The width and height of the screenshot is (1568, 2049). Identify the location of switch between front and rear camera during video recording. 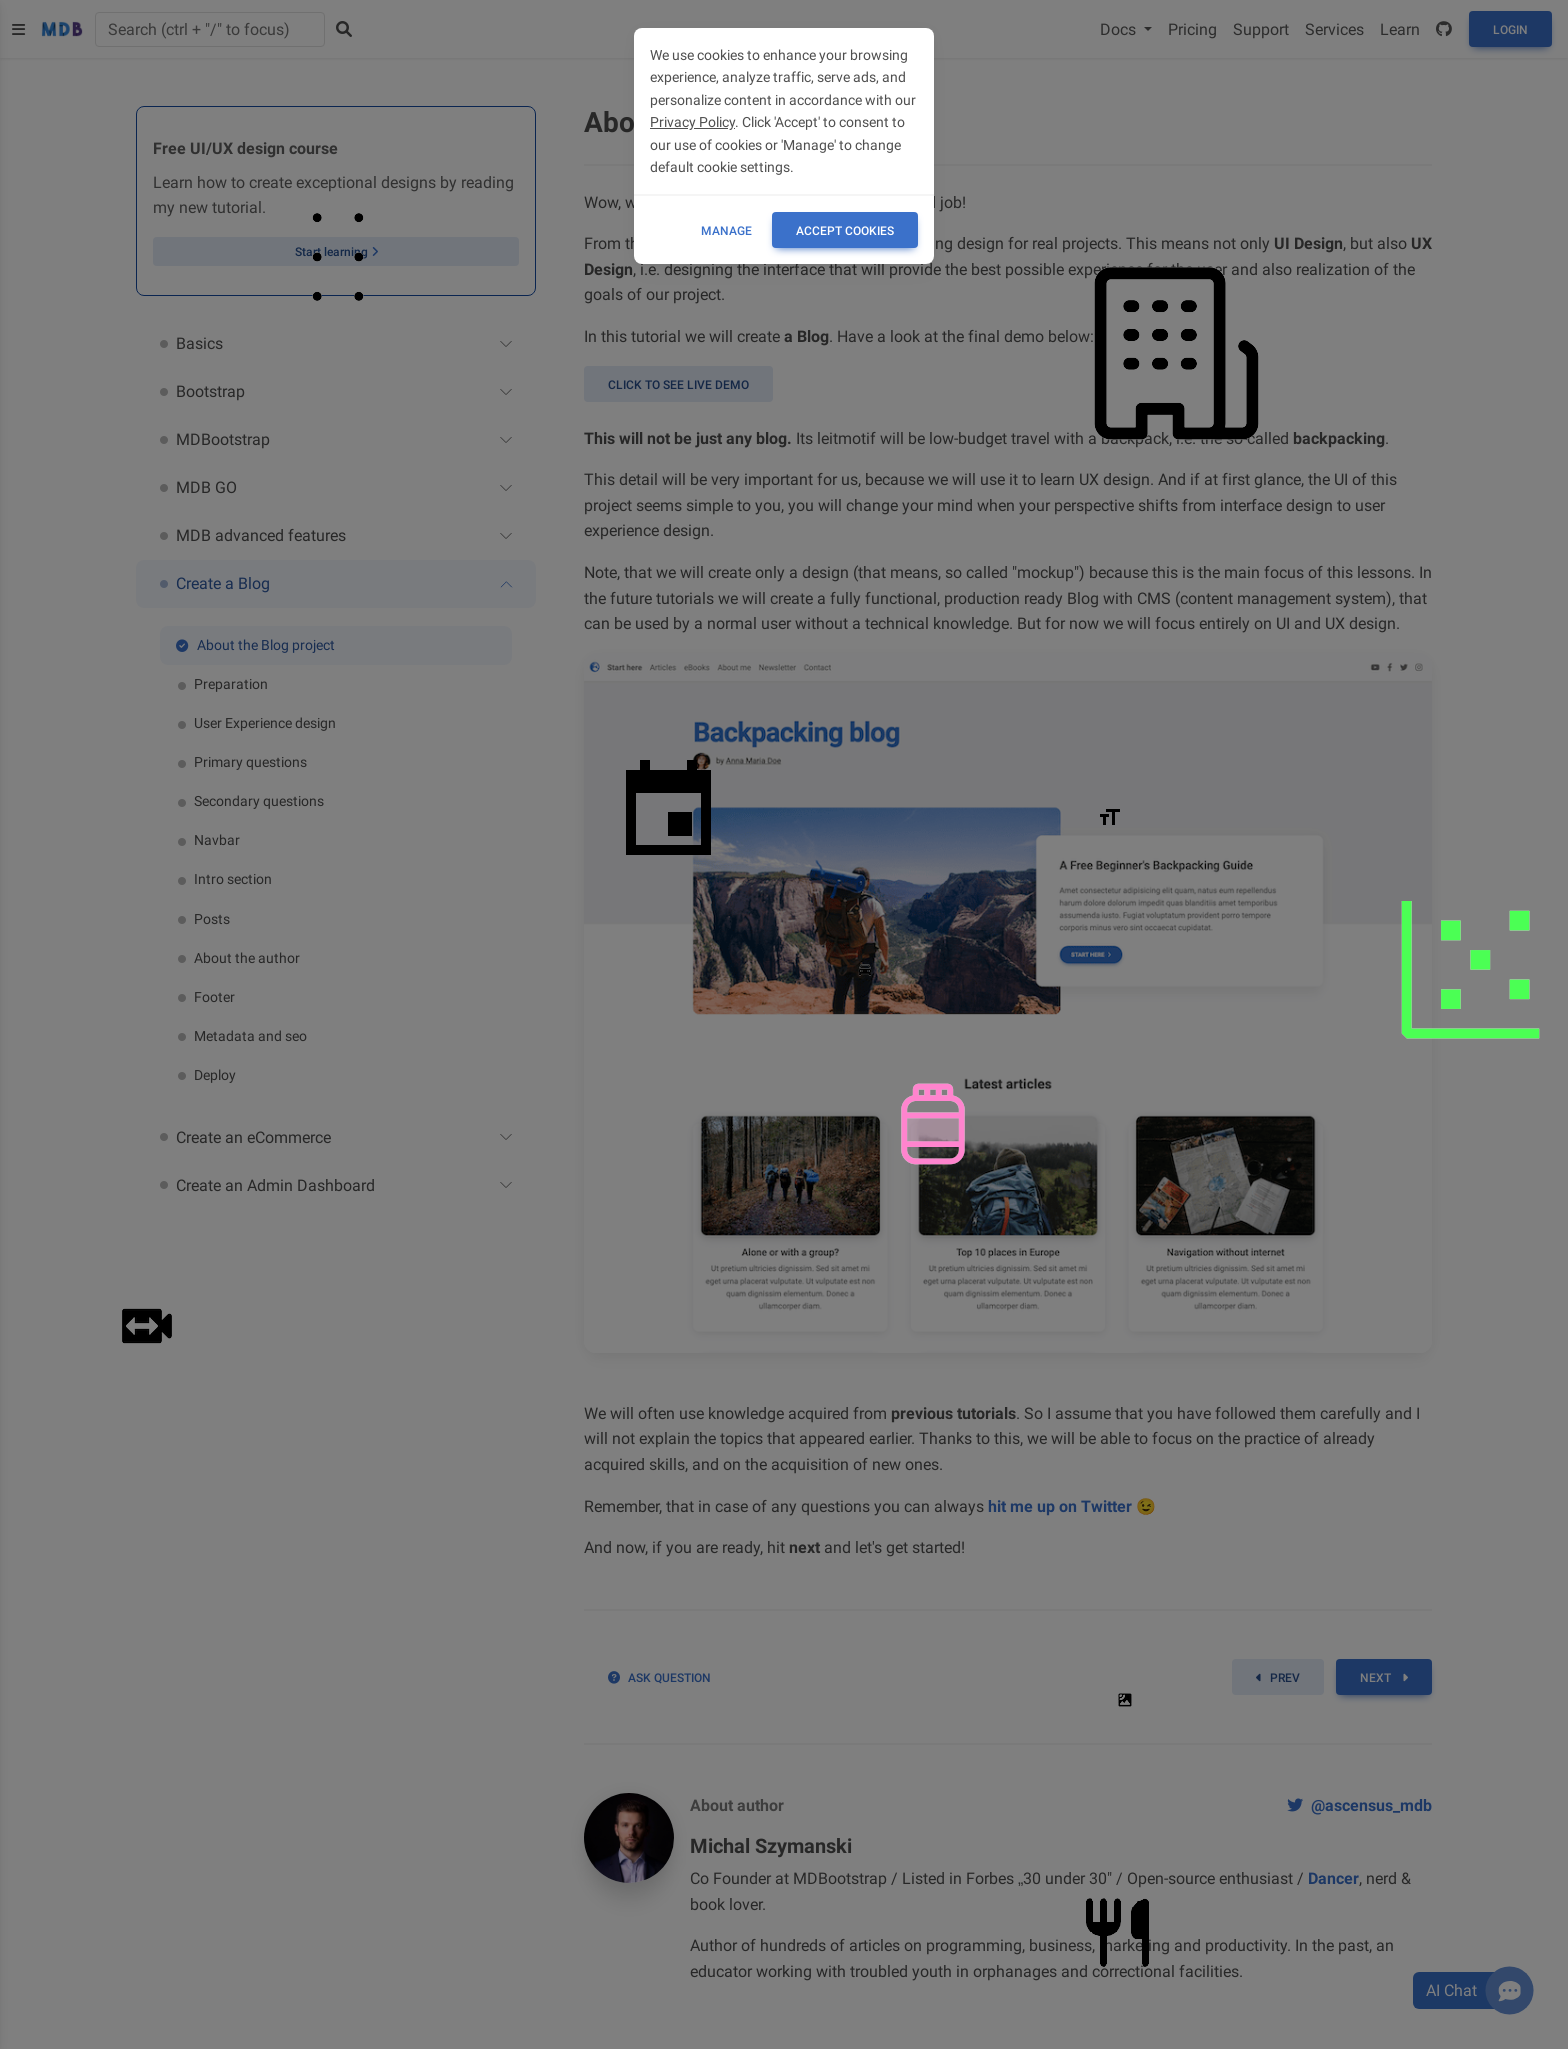
(147, 1326).